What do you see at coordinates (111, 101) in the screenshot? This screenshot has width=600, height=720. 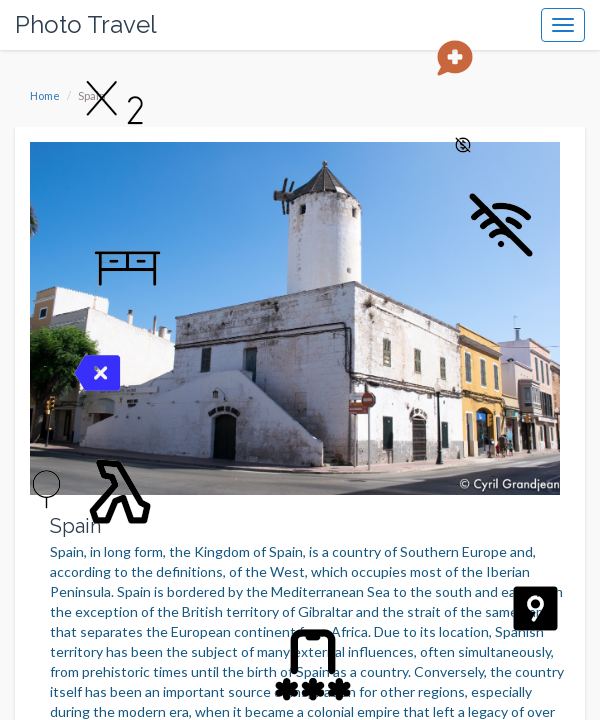 I see `format text as subscript` at bounding box center [111, 101].